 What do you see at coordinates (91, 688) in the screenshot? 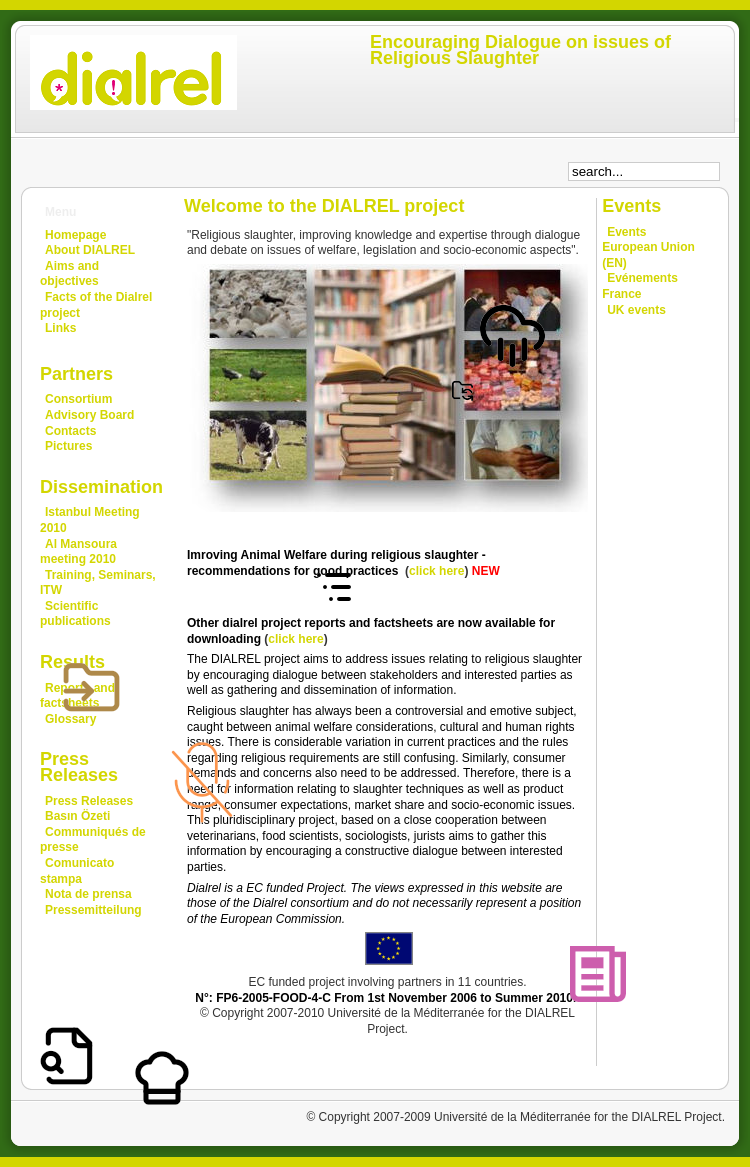
I see `import files into folder` at bounding box center [91, 688].